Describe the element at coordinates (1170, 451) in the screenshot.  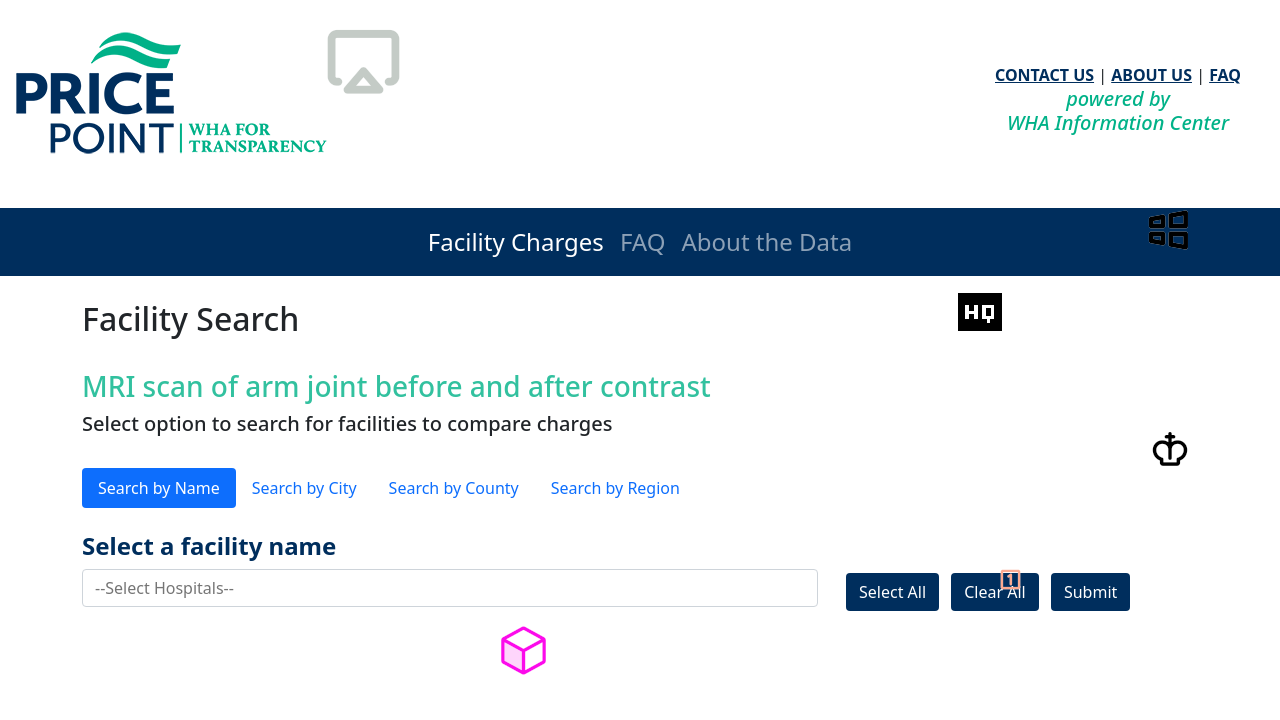
I see `indicates premium or royal status` at that location.